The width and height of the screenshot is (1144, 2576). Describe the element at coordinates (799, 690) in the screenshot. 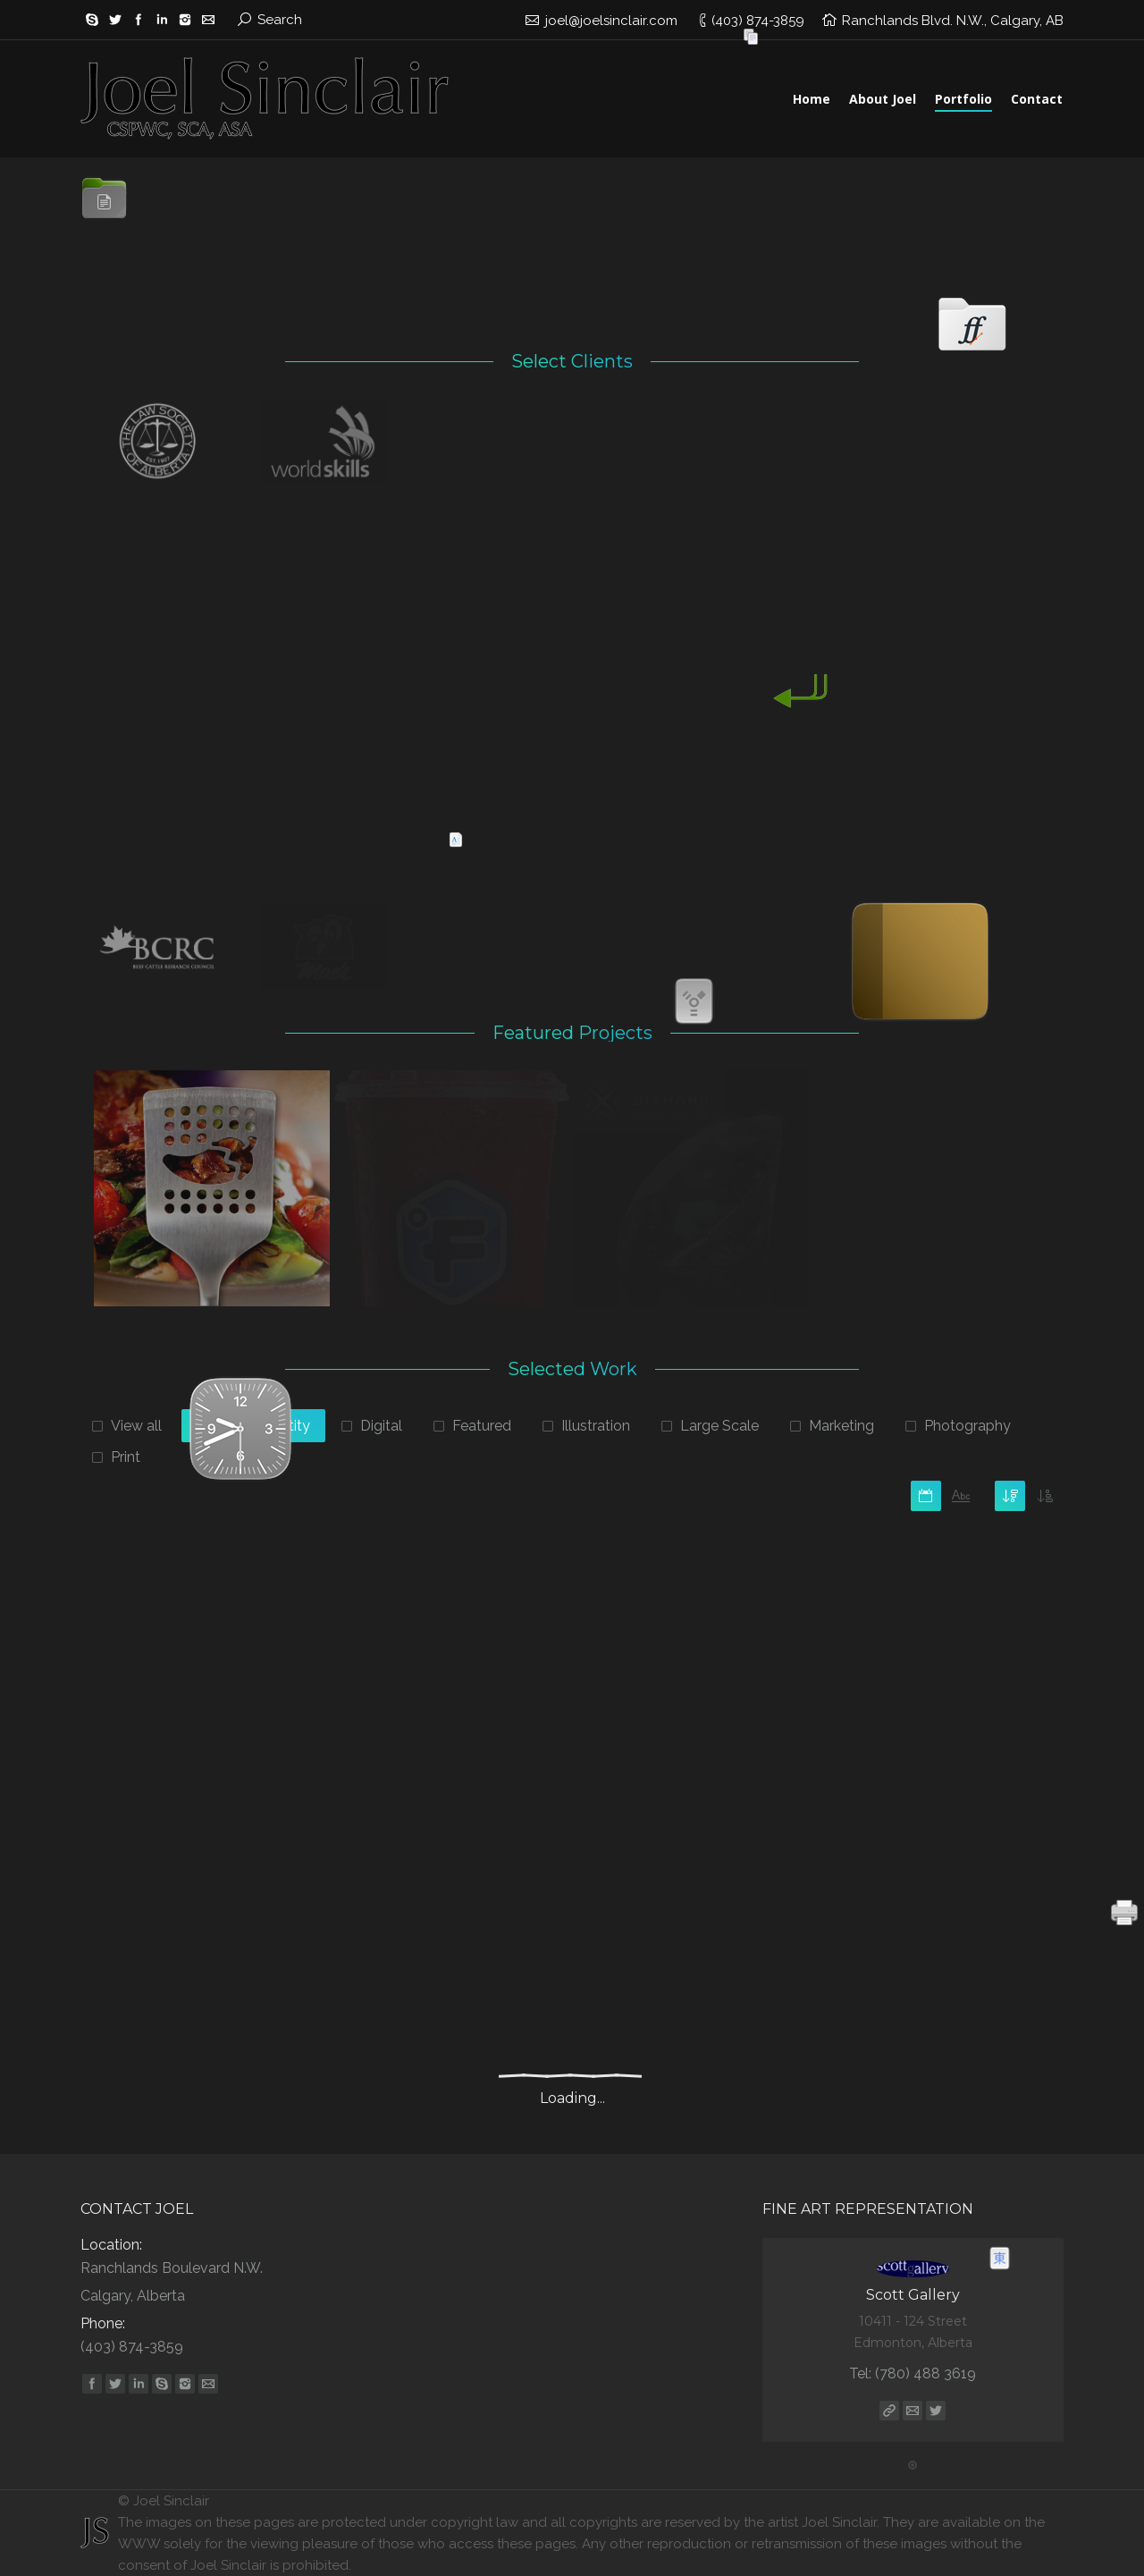

I see `reply to all recipients in an email thread` at that location.